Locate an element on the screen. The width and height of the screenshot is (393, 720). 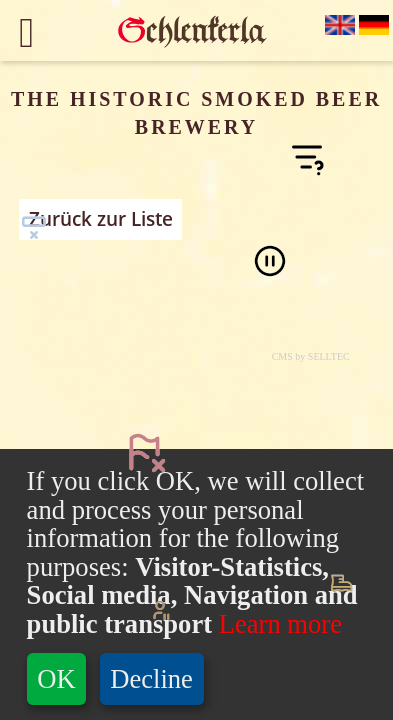
browse footwear or shoe products is located at coordinates (341, 583).